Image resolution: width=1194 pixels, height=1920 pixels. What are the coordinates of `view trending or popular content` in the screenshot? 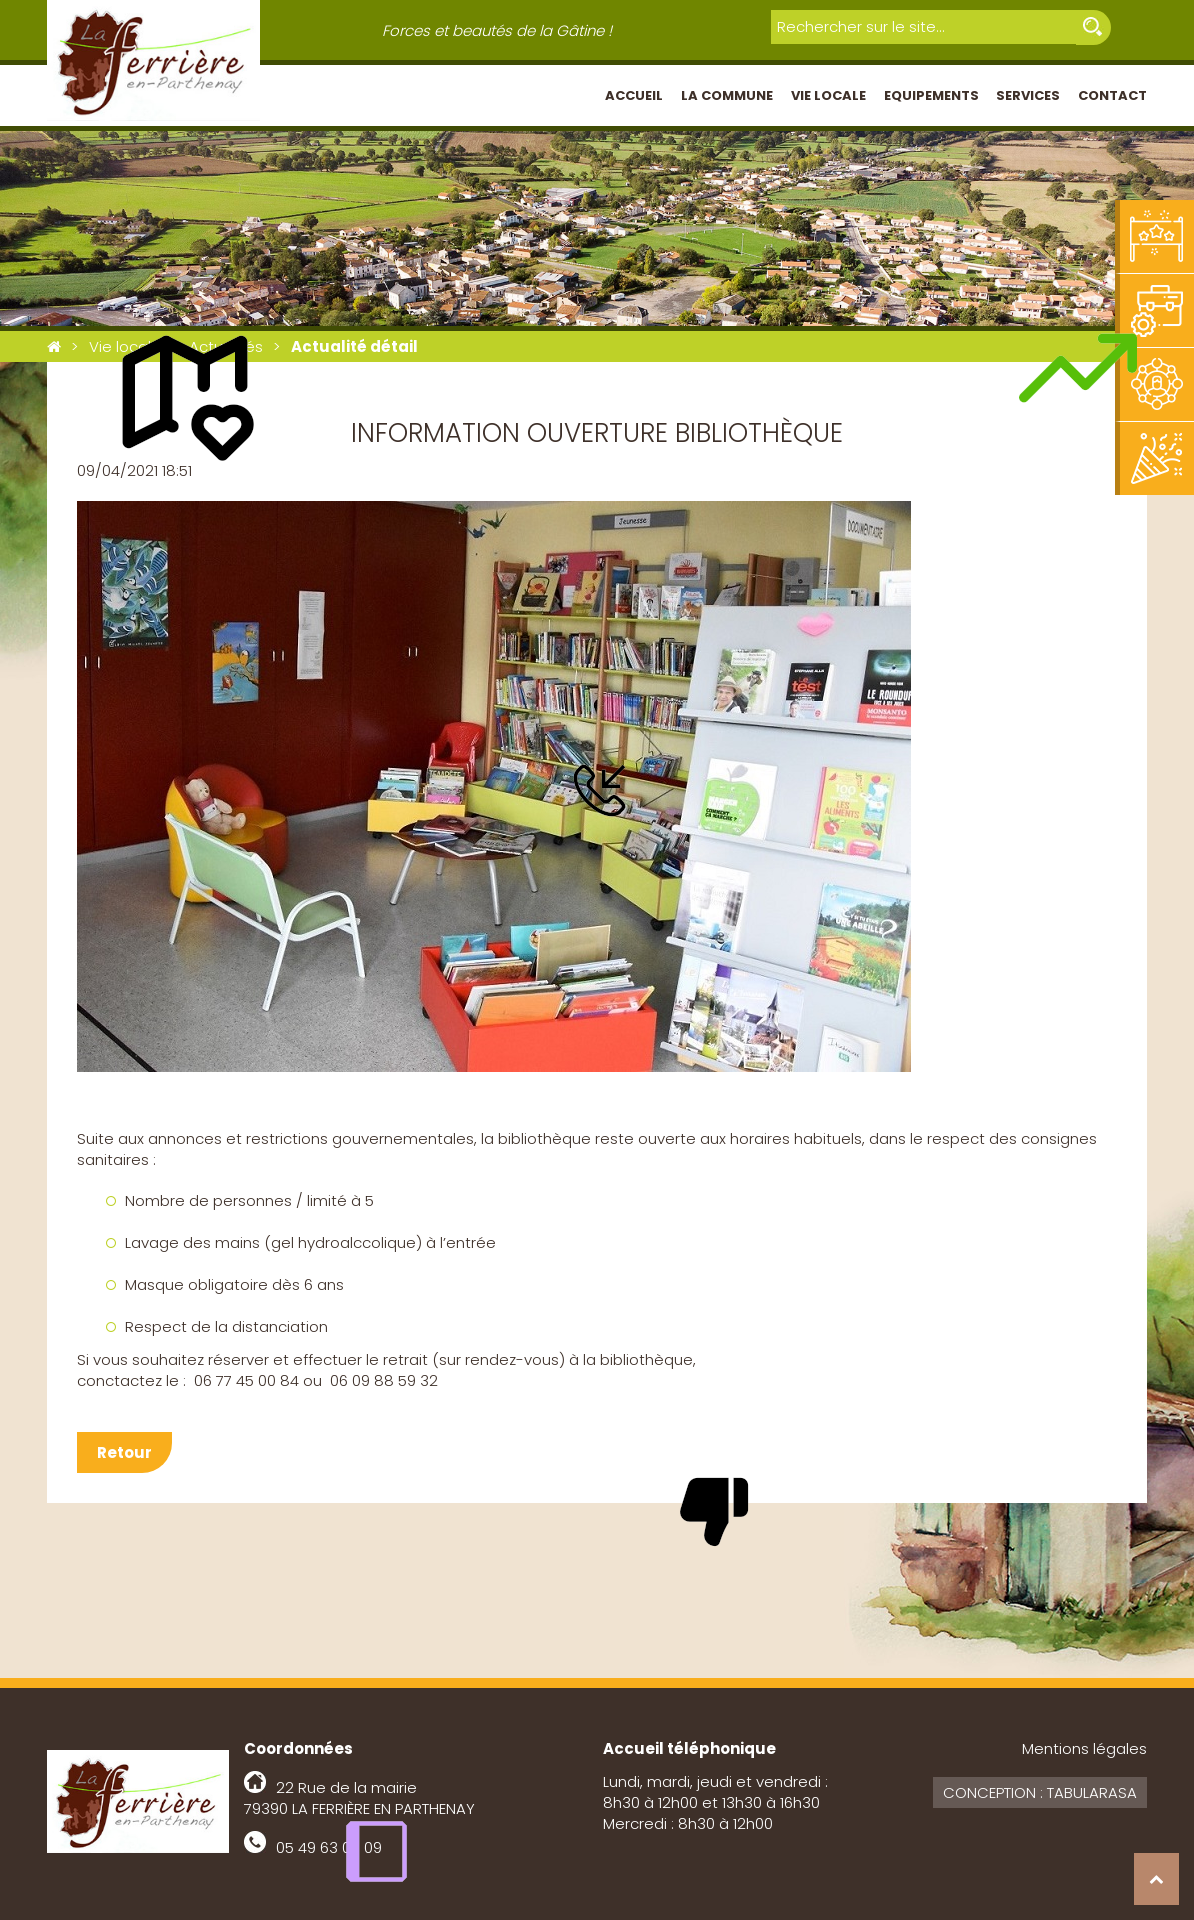 It's located at (1078, 368).